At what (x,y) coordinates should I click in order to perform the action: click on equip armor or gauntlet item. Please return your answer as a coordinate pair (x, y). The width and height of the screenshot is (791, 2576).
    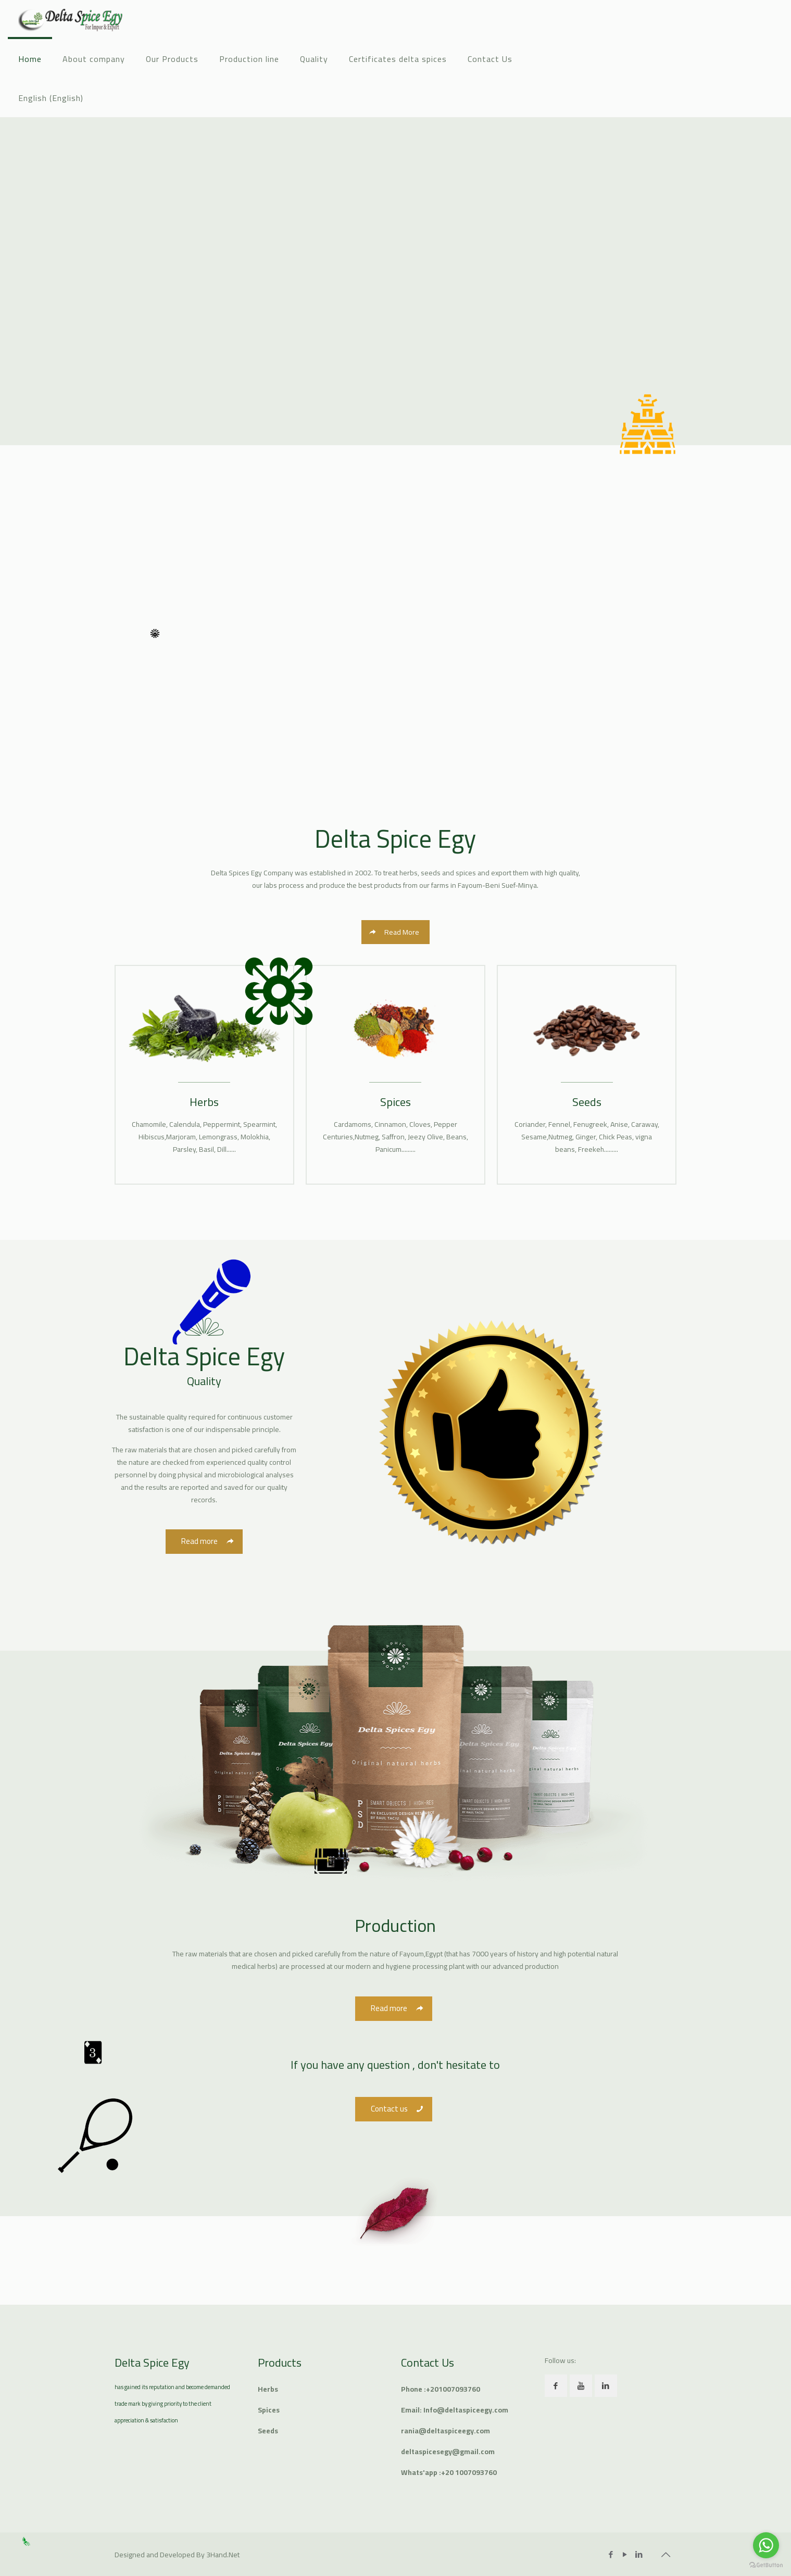
    Looking at the image, I should click on (26, 2541).